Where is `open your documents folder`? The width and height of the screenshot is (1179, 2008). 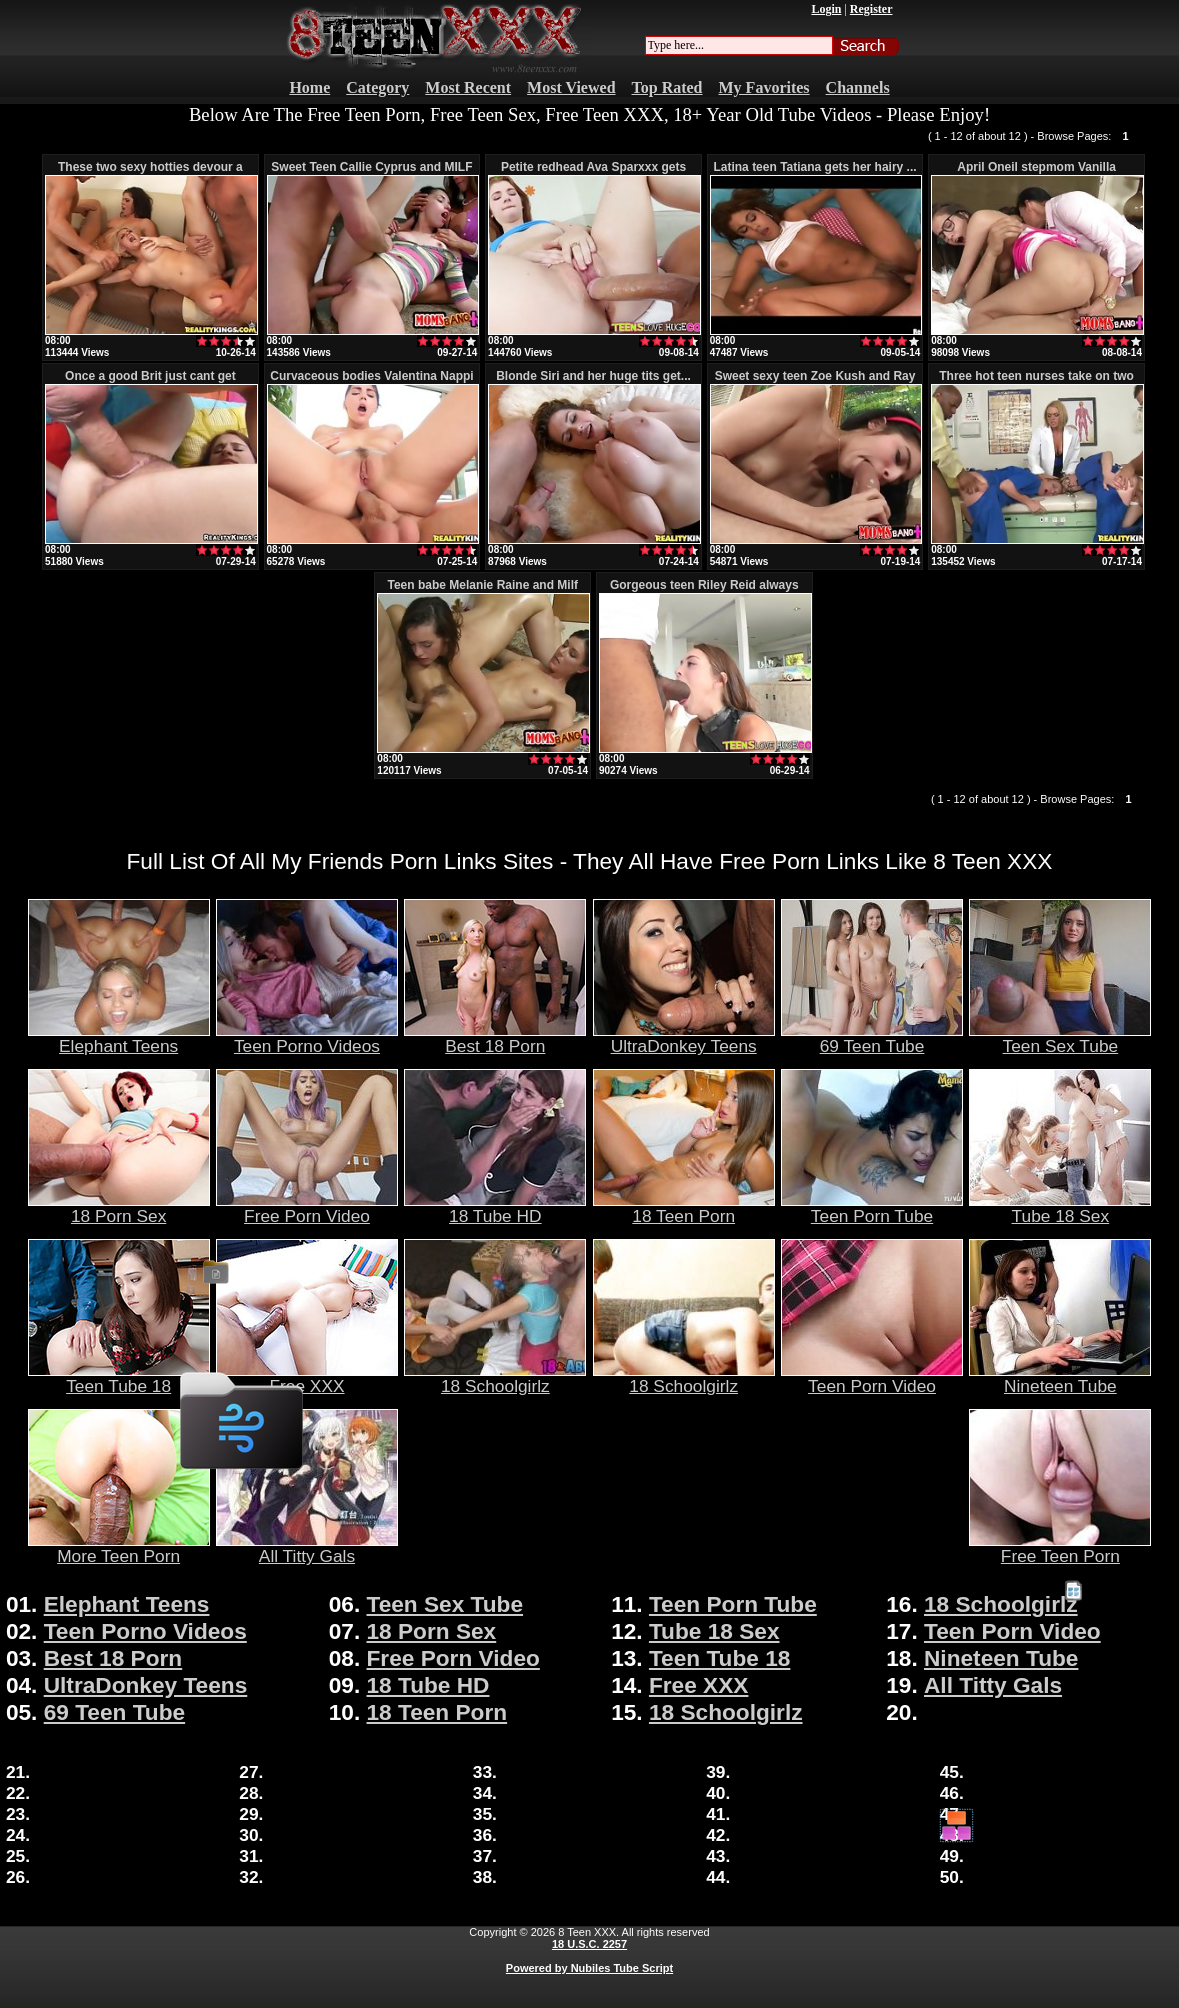
open your documents folder is located at coordinates (216, 1272).